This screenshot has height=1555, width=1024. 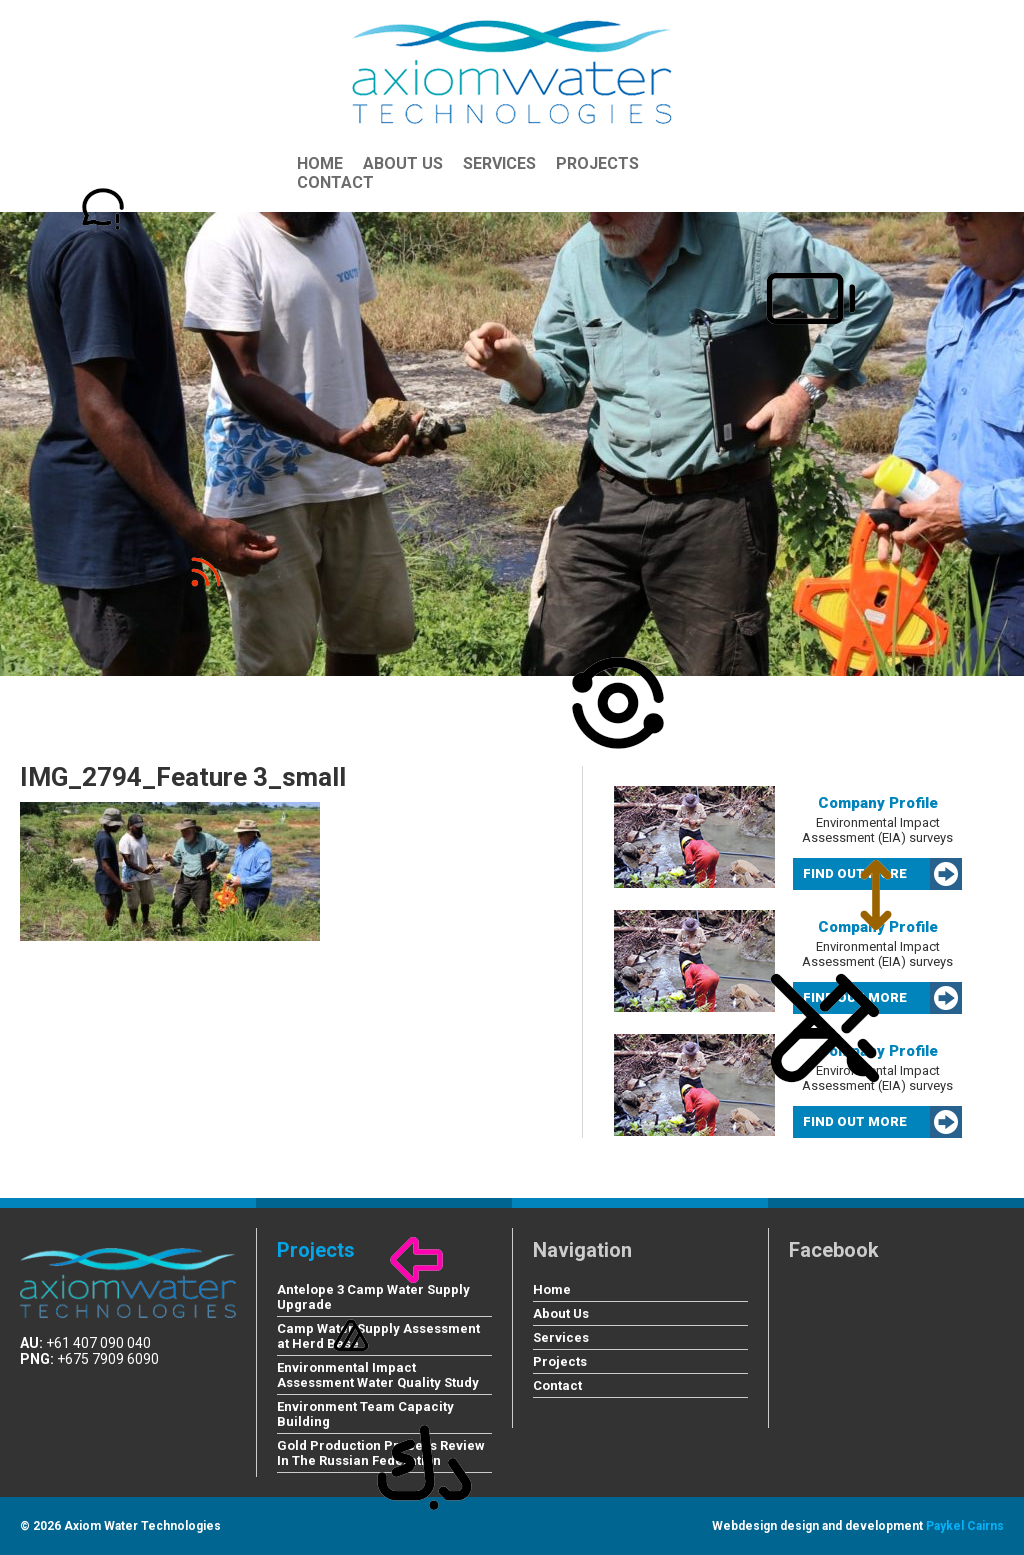 I want to click on do not use chlorine bleach care instruction, so click(x=351, y=1337).